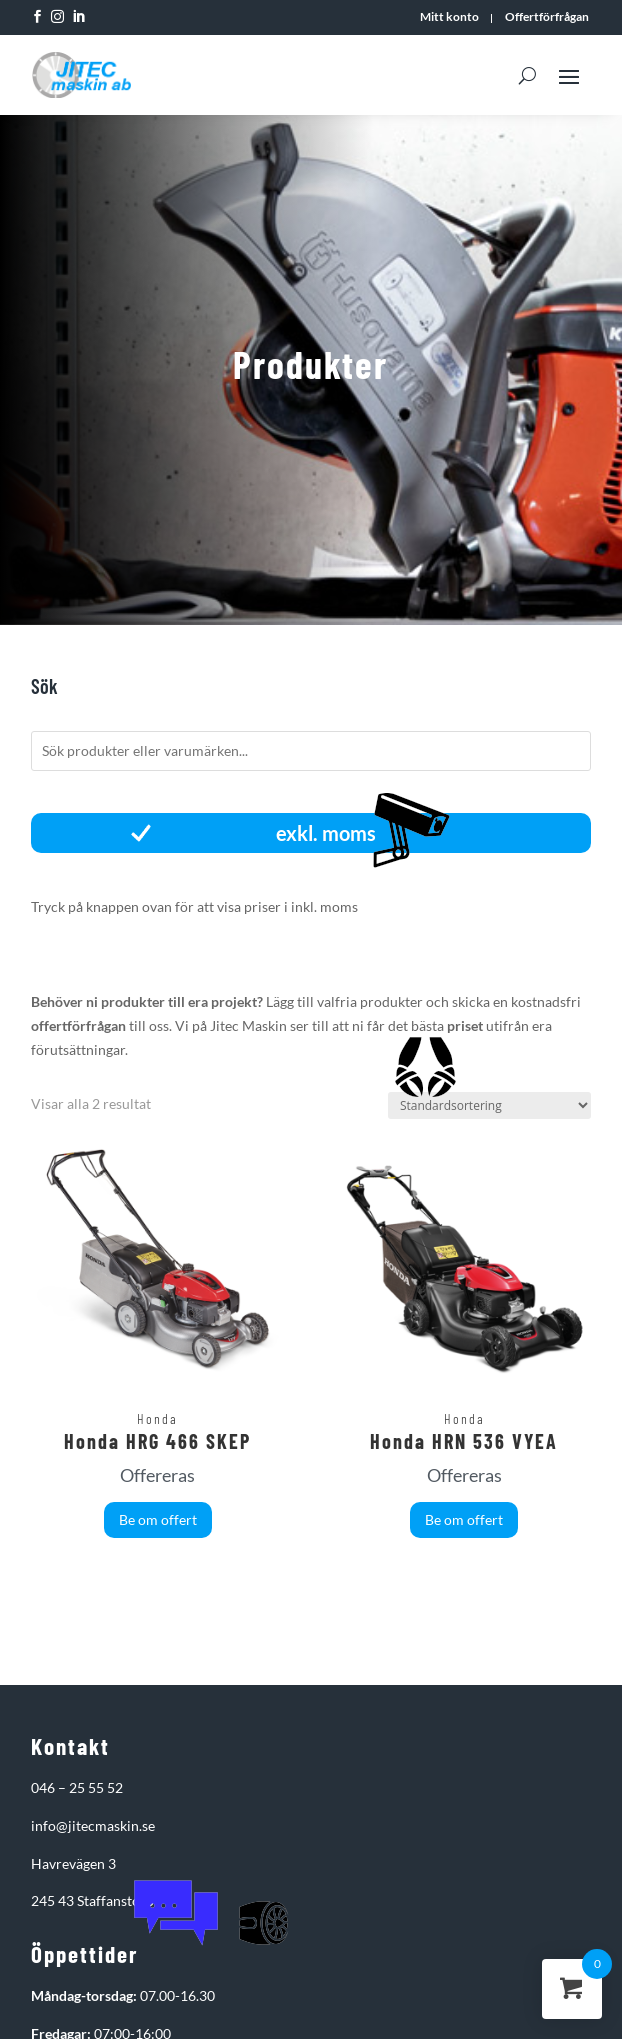 Image resolution: width=622 pixels, height=2039 pixels. What do you see at coordinates (176, 1913) in the screenshot?
I see `open chat or messaging feature` at bounding box center [176, 1913].